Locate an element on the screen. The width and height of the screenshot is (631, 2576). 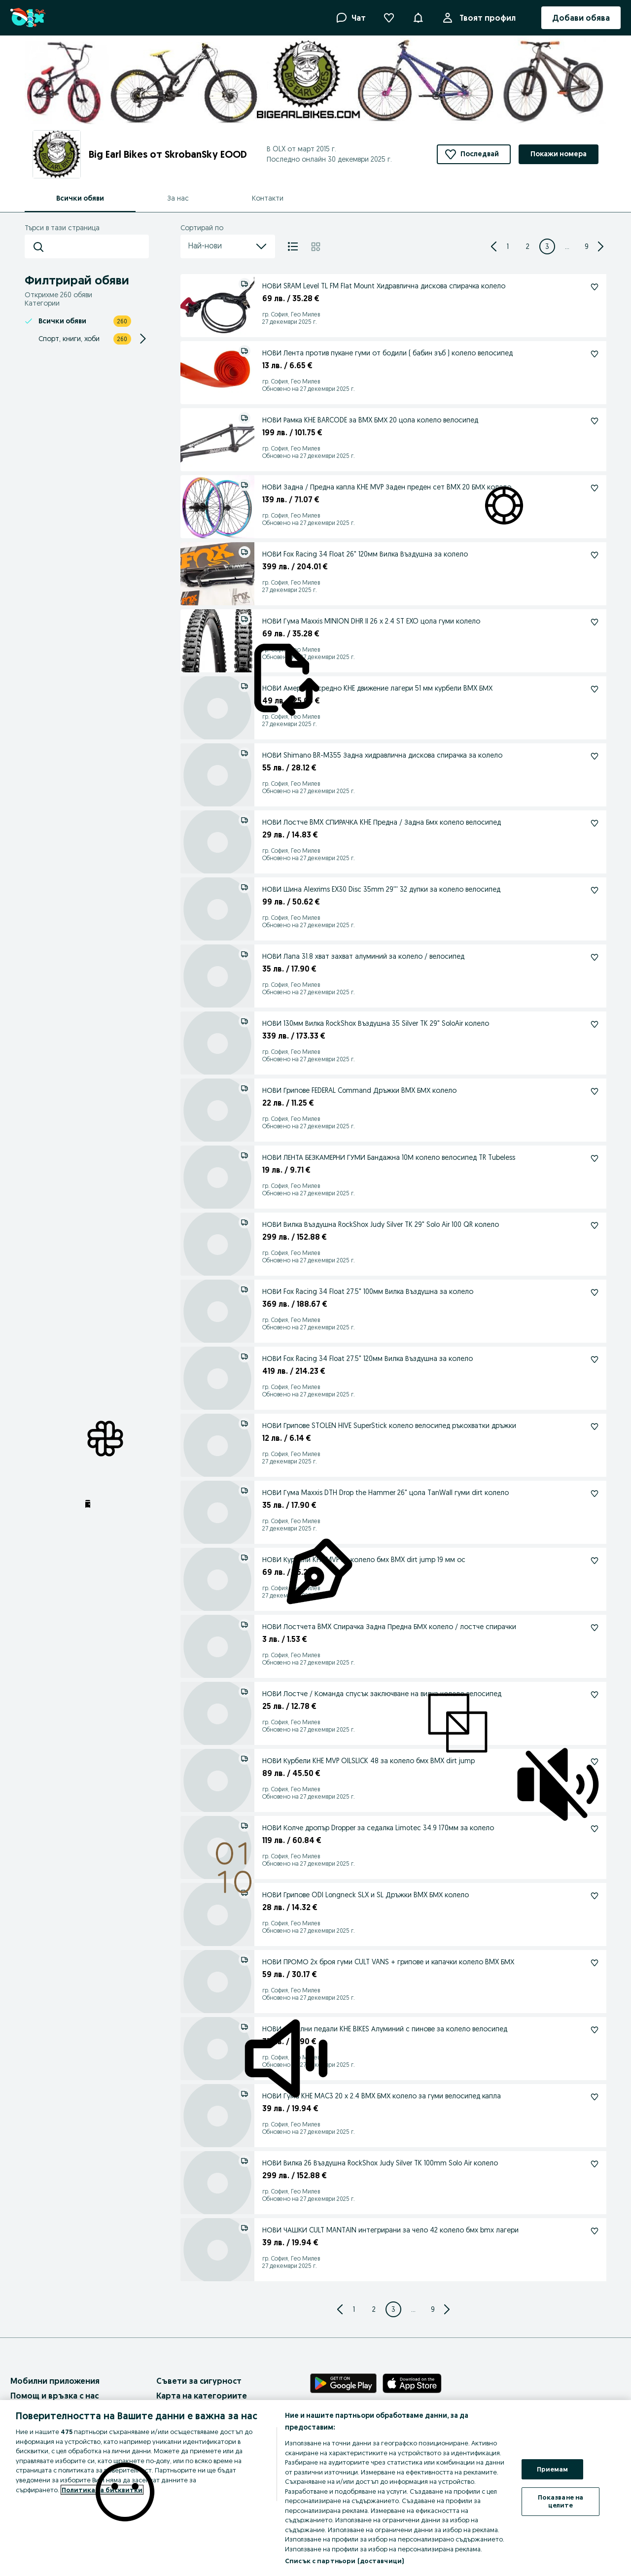
add a reaction or emoji is located at coordinates (125, 2492).